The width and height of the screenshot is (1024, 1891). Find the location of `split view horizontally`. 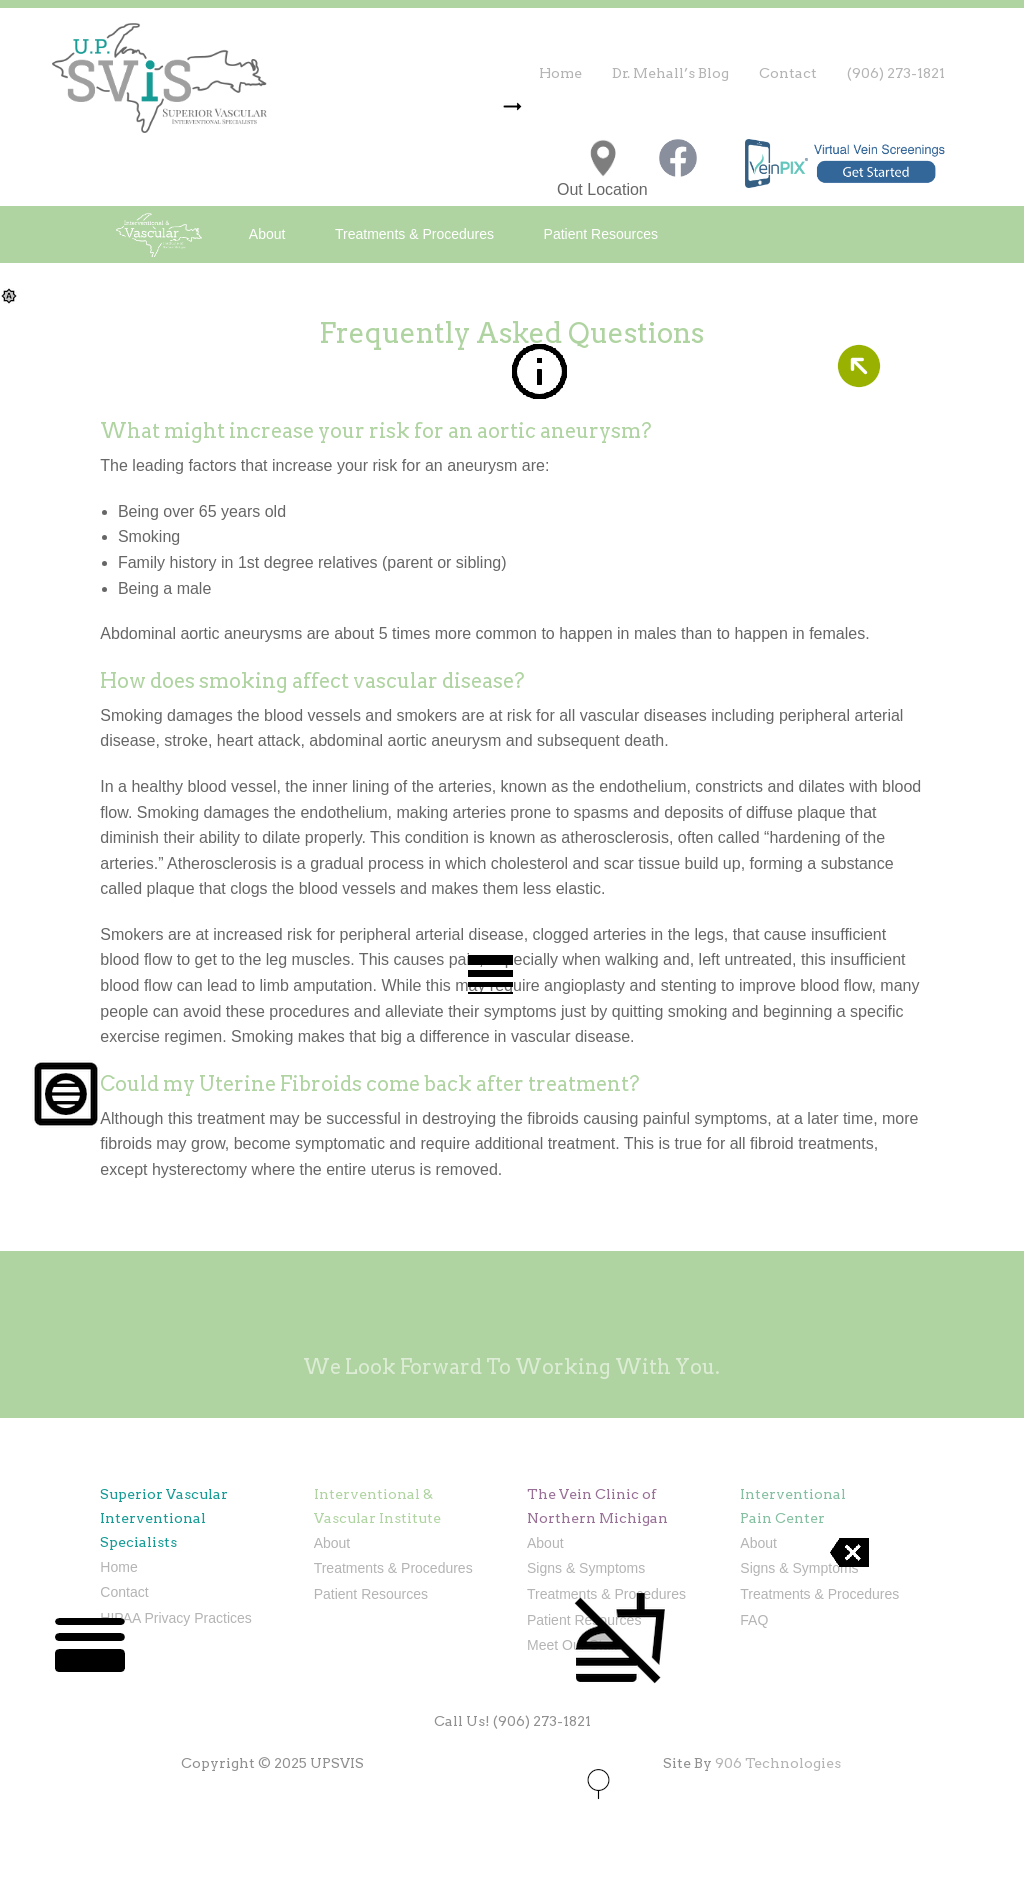

split view horizontally is located at coordinates (90, 1645).